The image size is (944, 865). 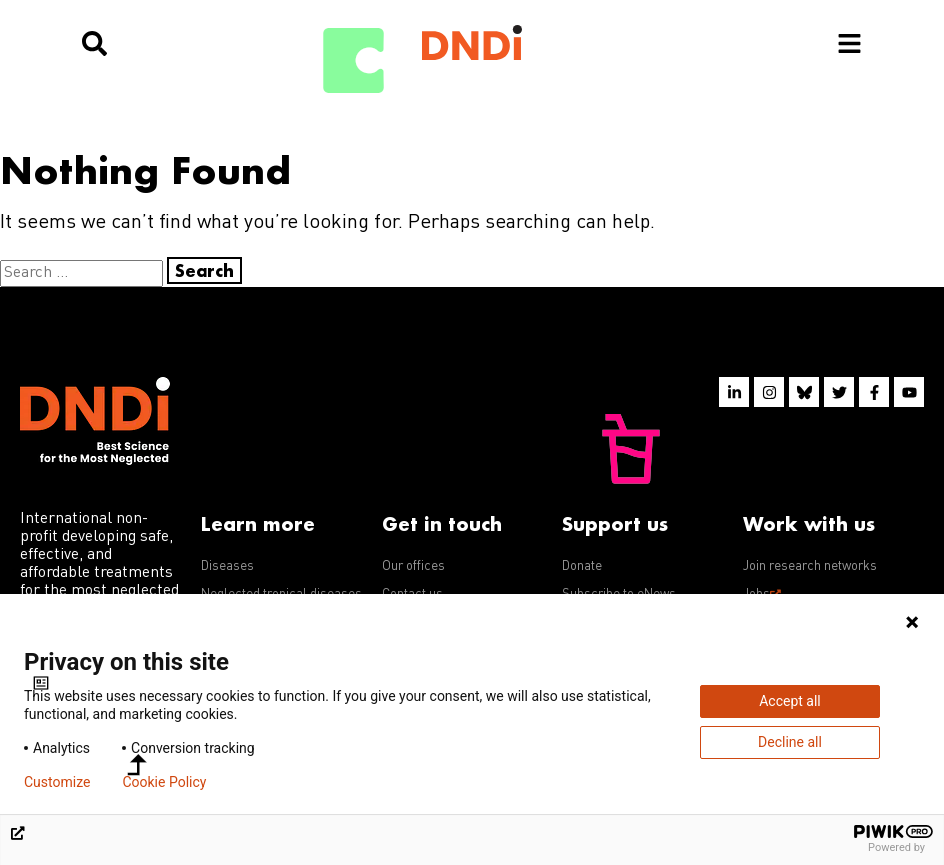 What do you see at coordinates (631, 452) in the screenshot?
I see `browse drinks or beverages menu` at bounding box center [631, 452].